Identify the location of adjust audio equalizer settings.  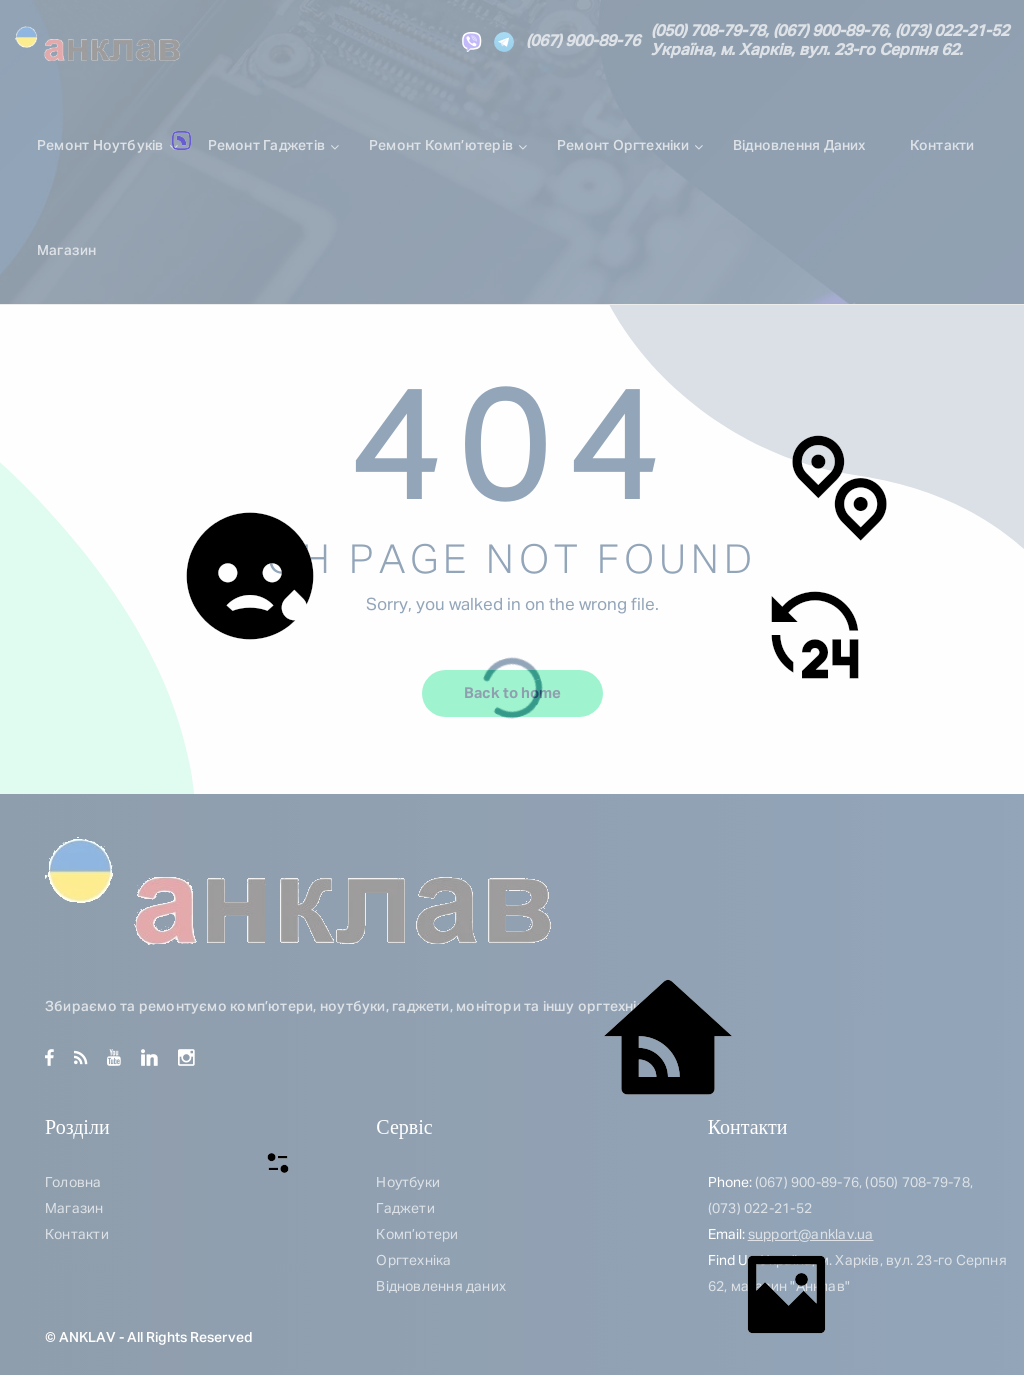
(278, 1163).